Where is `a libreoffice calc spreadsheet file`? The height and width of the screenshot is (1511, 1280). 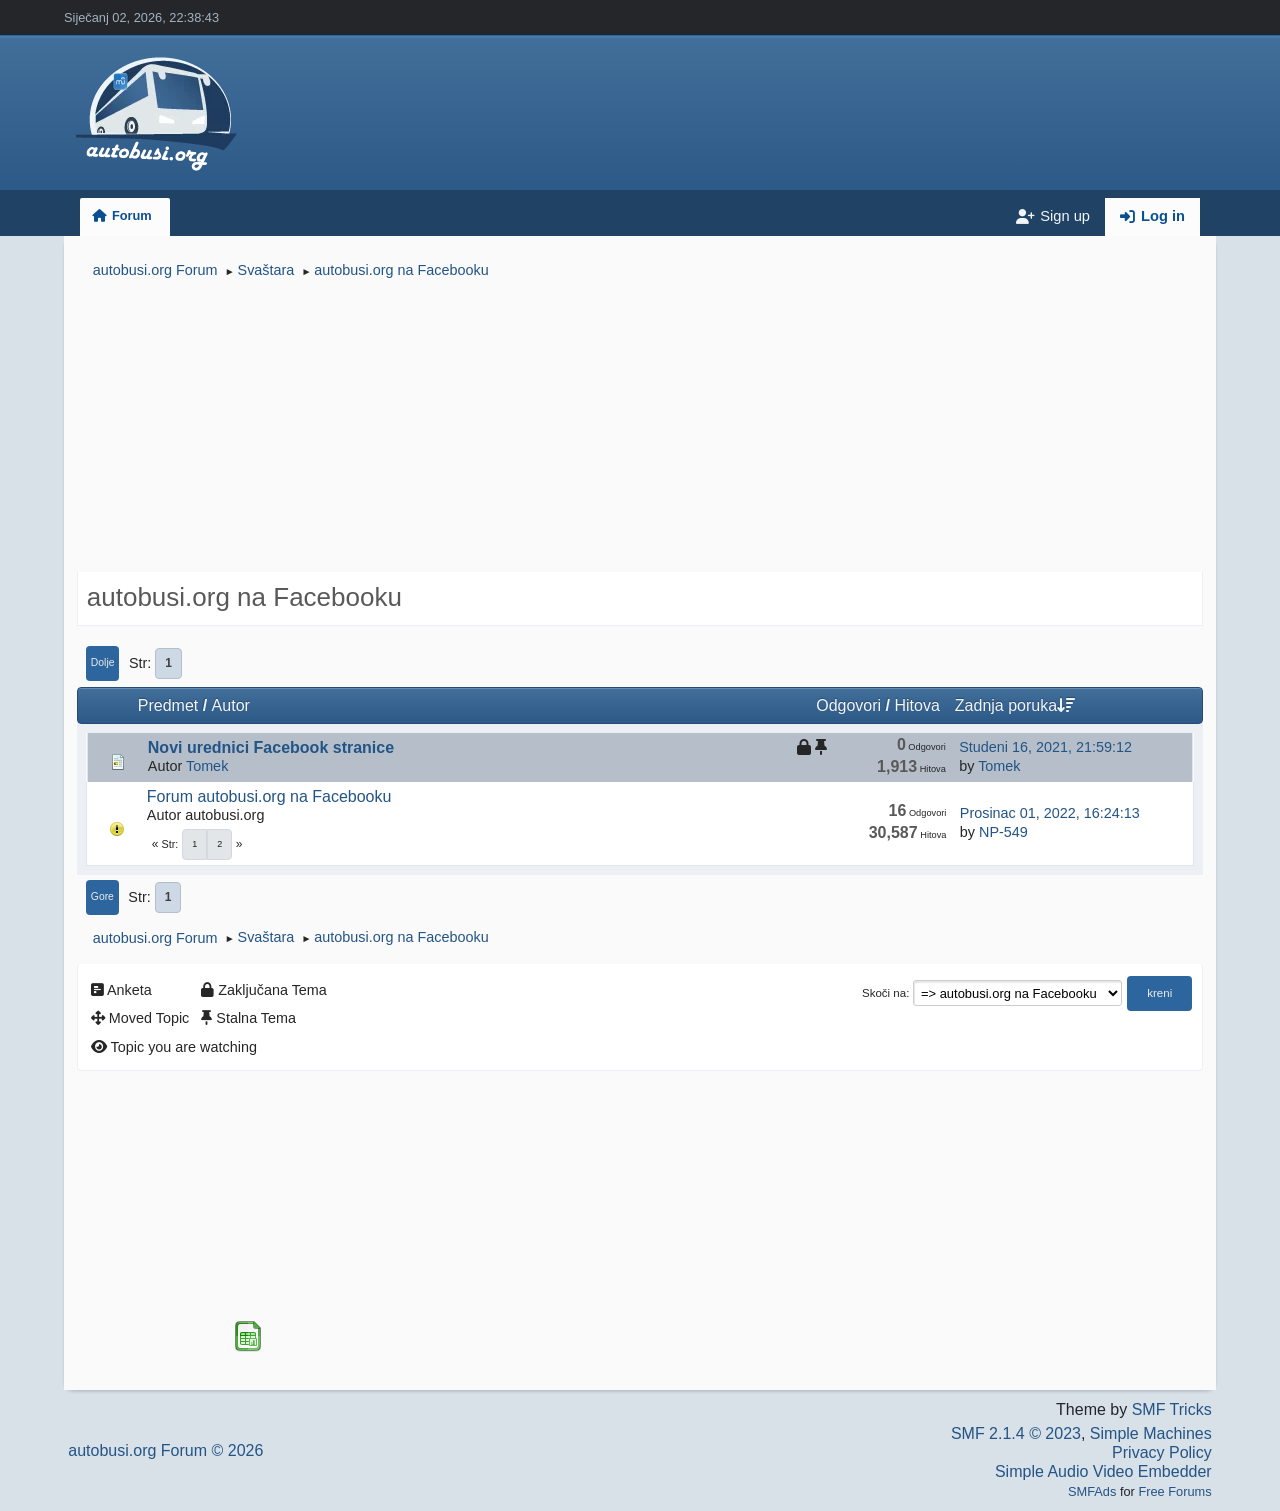 a libreoffice calc spreadsheet file is located at coordinates (248, 1336).